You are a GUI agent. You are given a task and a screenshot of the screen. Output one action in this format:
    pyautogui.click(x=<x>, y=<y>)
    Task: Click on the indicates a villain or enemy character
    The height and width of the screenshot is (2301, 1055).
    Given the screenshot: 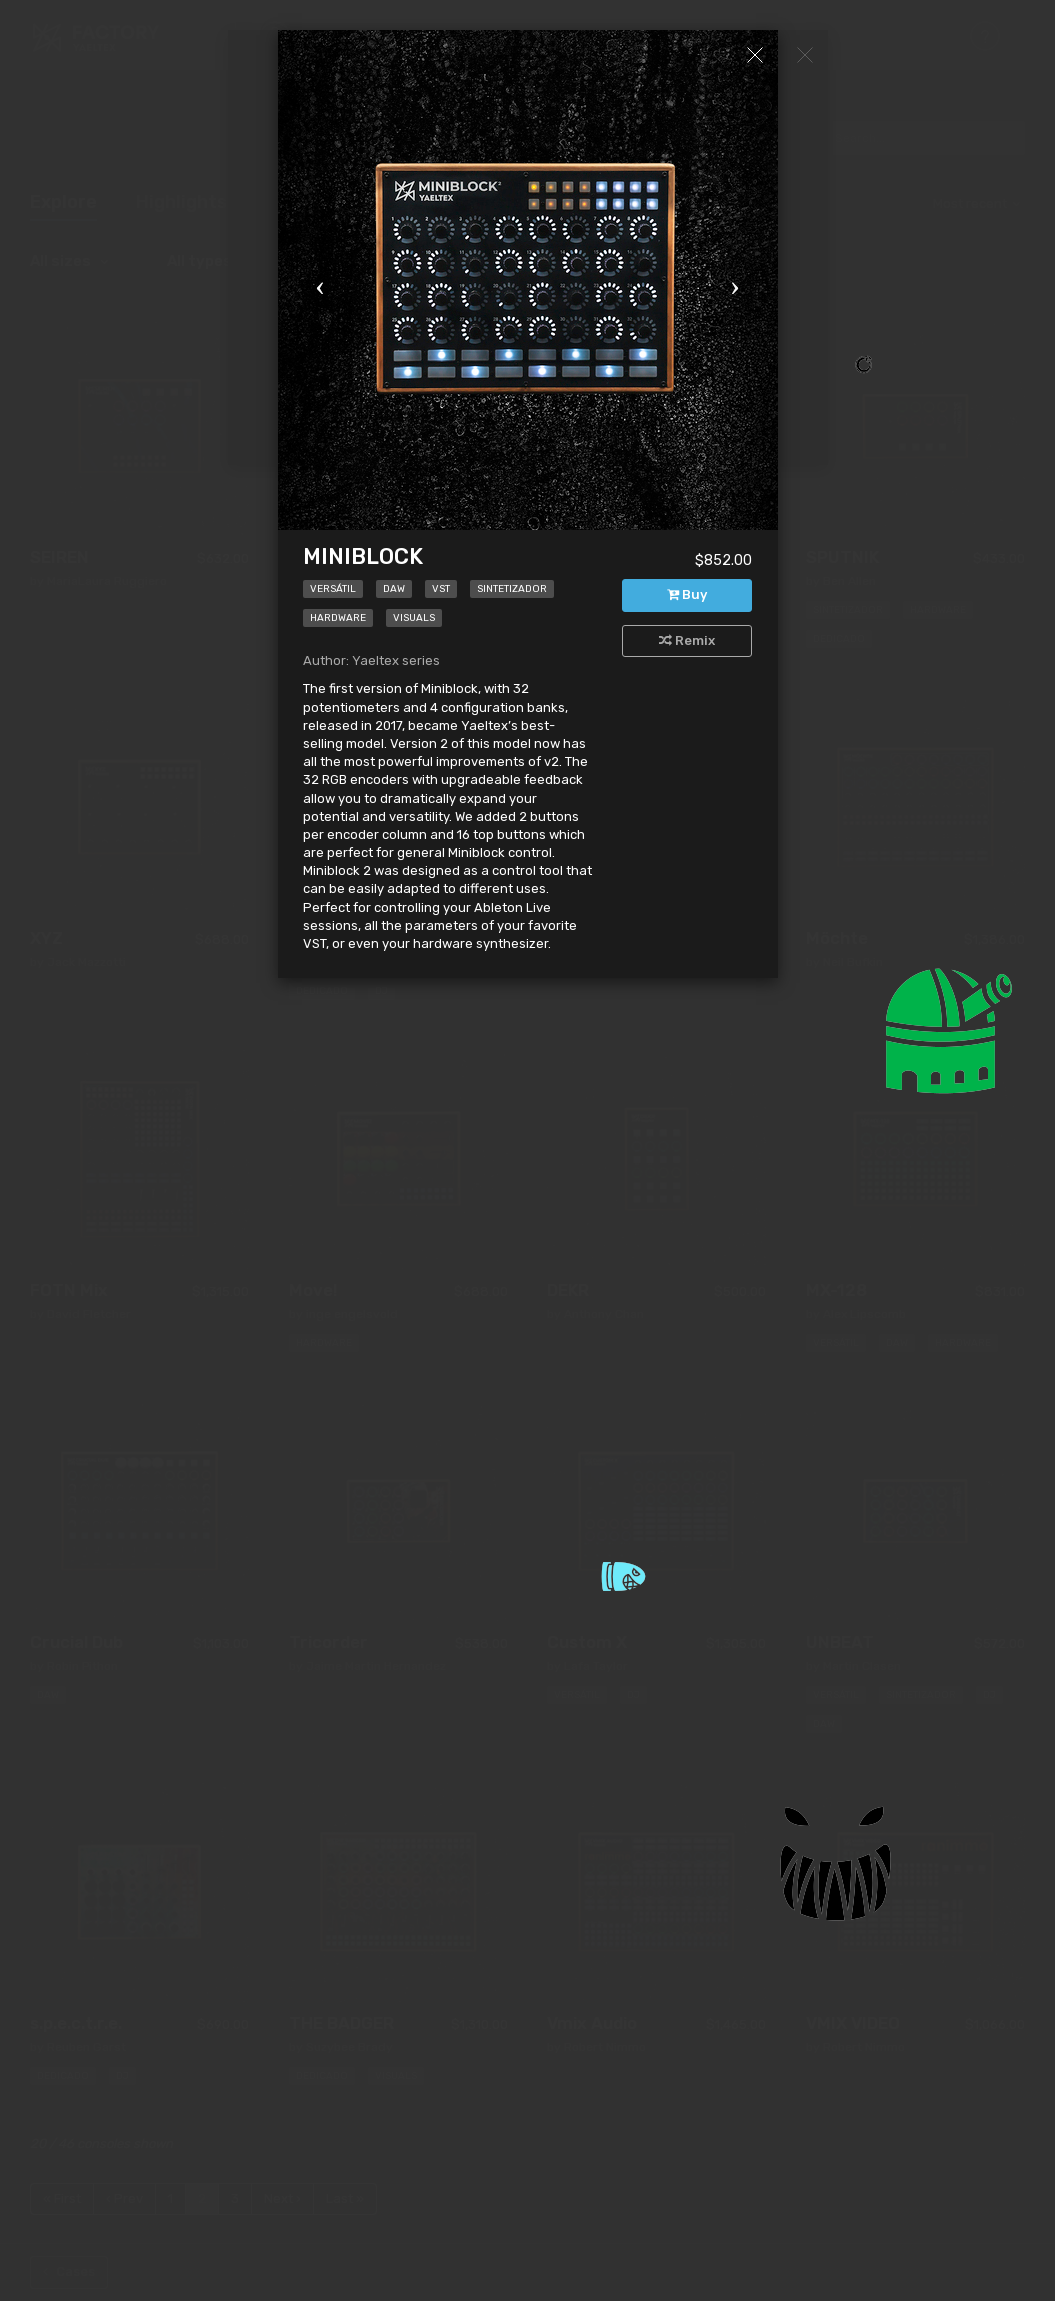 What is the action you would take?
    pyautogui.click(x=834, y=1864)
    